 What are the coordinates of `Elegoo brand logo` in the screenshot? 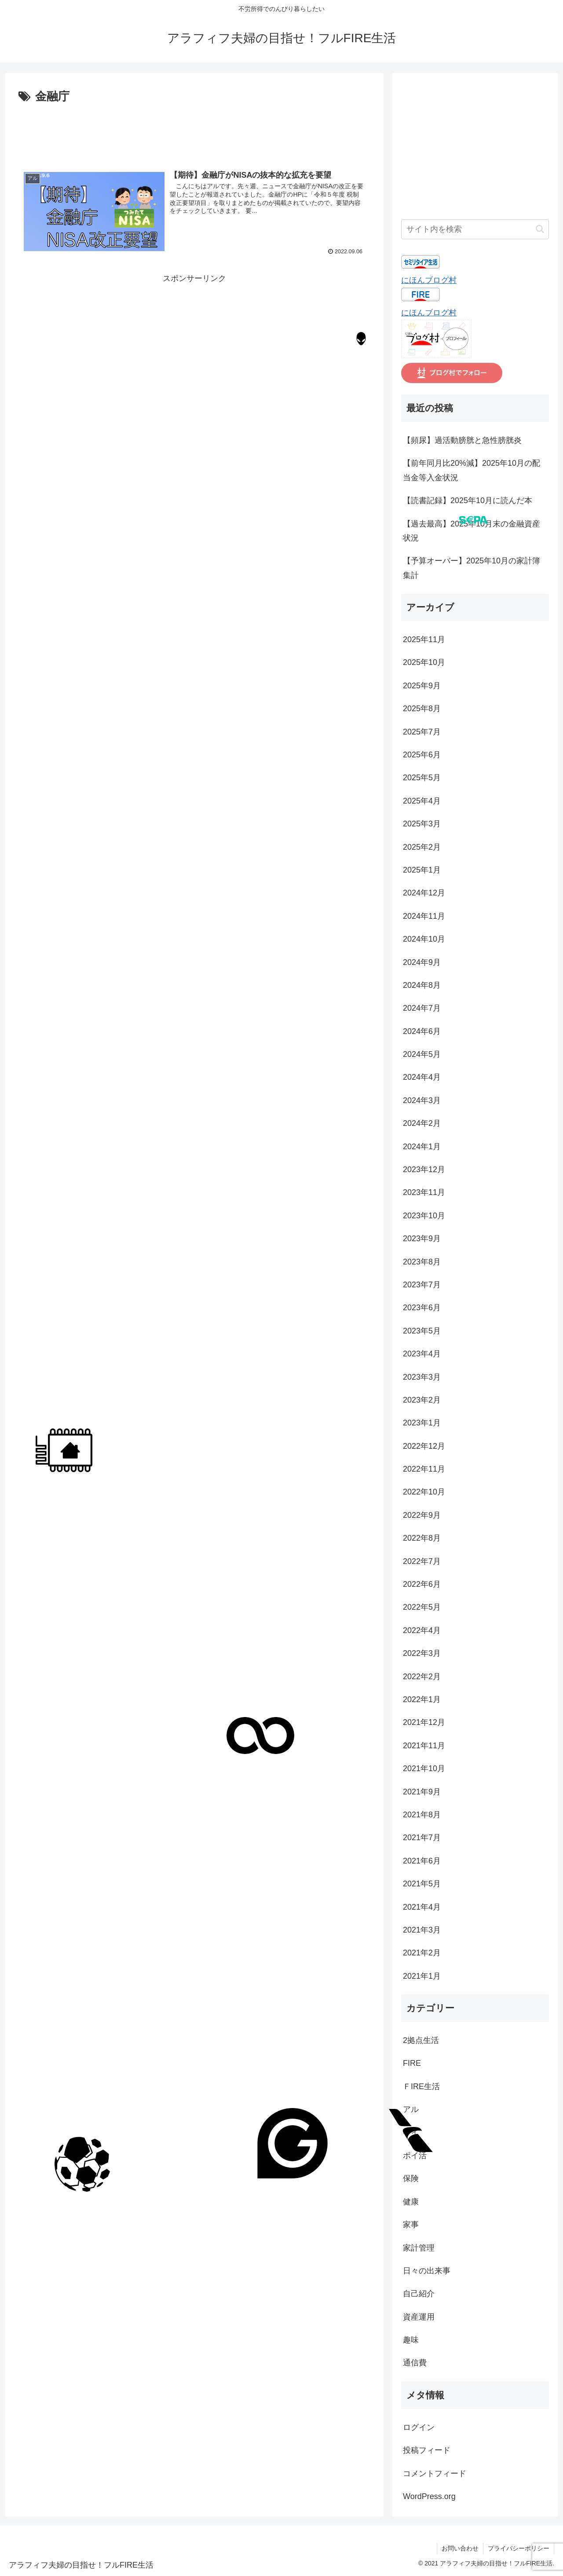 It's located at (260, 1736).